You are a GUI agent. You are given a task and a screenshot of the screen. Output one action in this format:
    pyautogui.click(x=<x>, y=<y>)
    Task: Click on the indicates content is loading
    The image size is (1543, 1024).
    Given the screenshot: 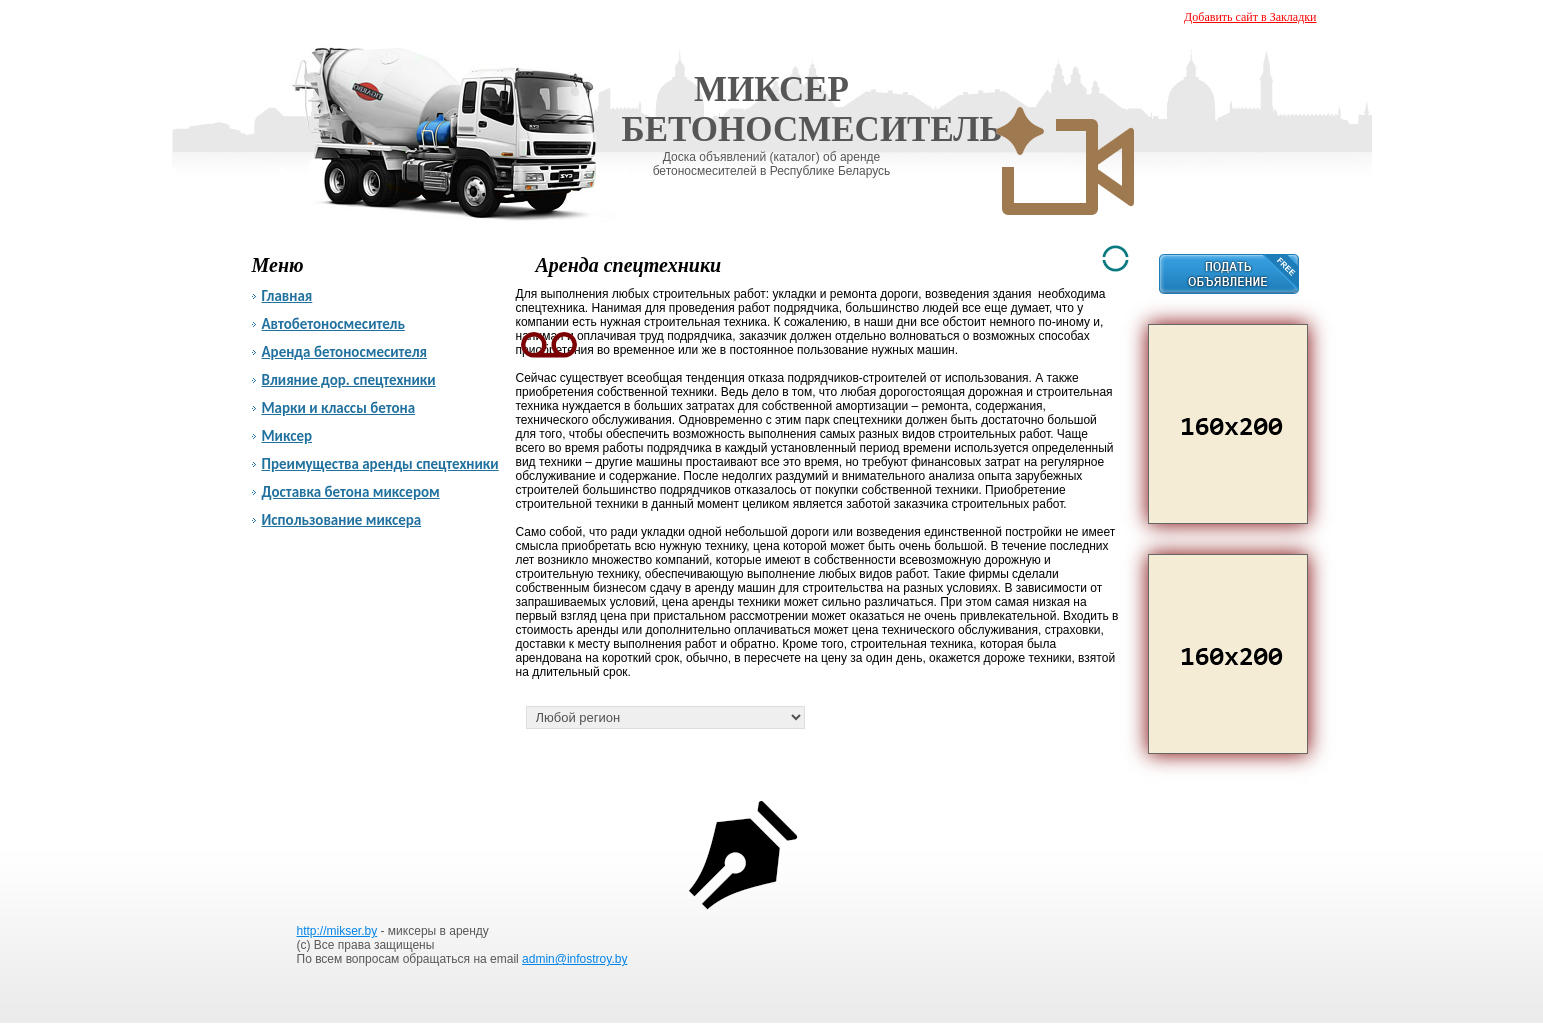 What is the action you would take?
    pyautogui.click(x=1115, y=258)
    